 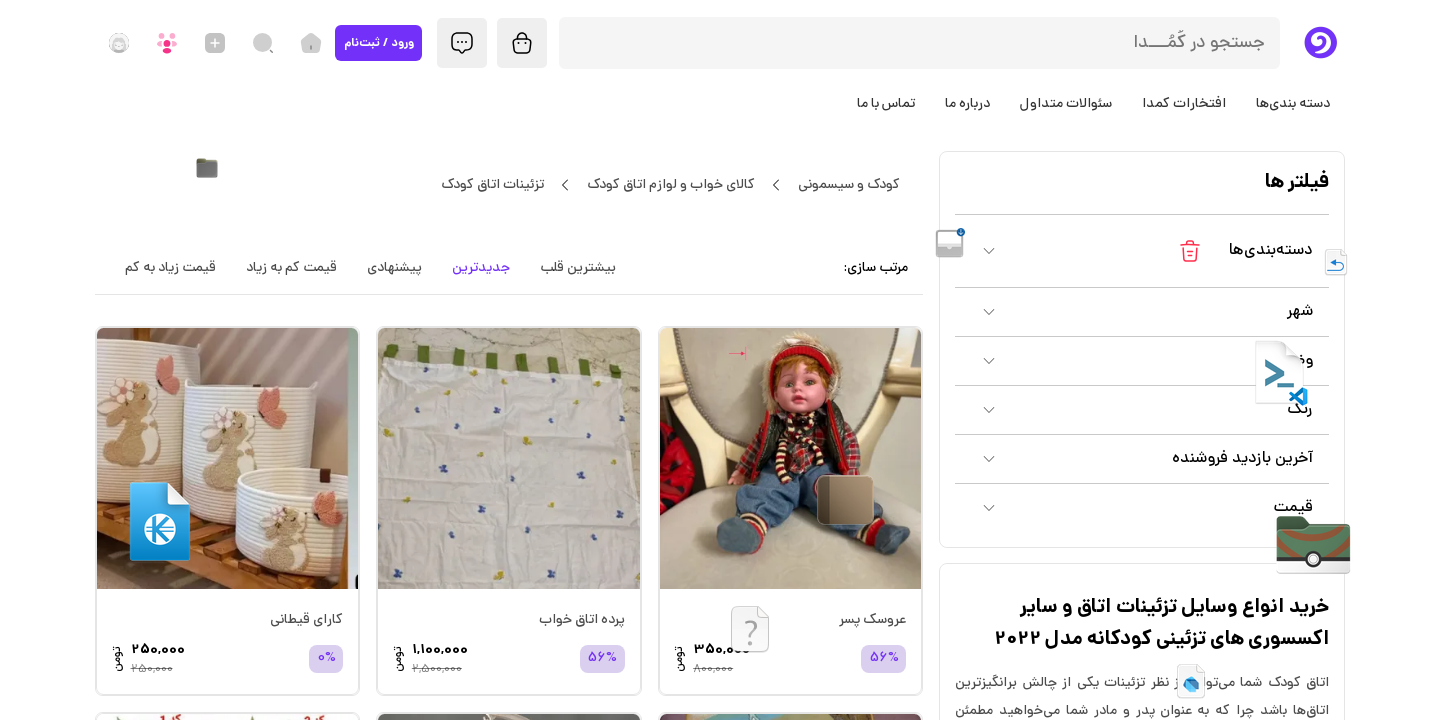 I want to click on a dart programming language source file, so click(x=1191, y=681).